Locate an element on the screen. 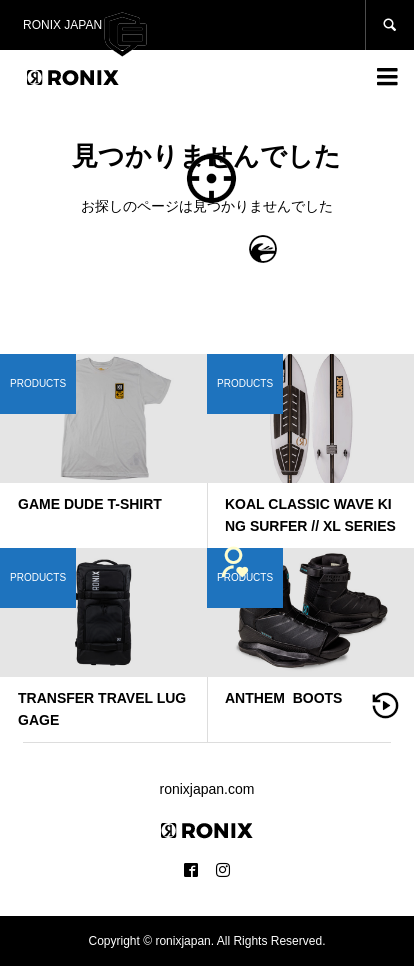 This screenshot has width=414, height=966. indicates secure payment or transaction protection is located at coordinates (124, 34).